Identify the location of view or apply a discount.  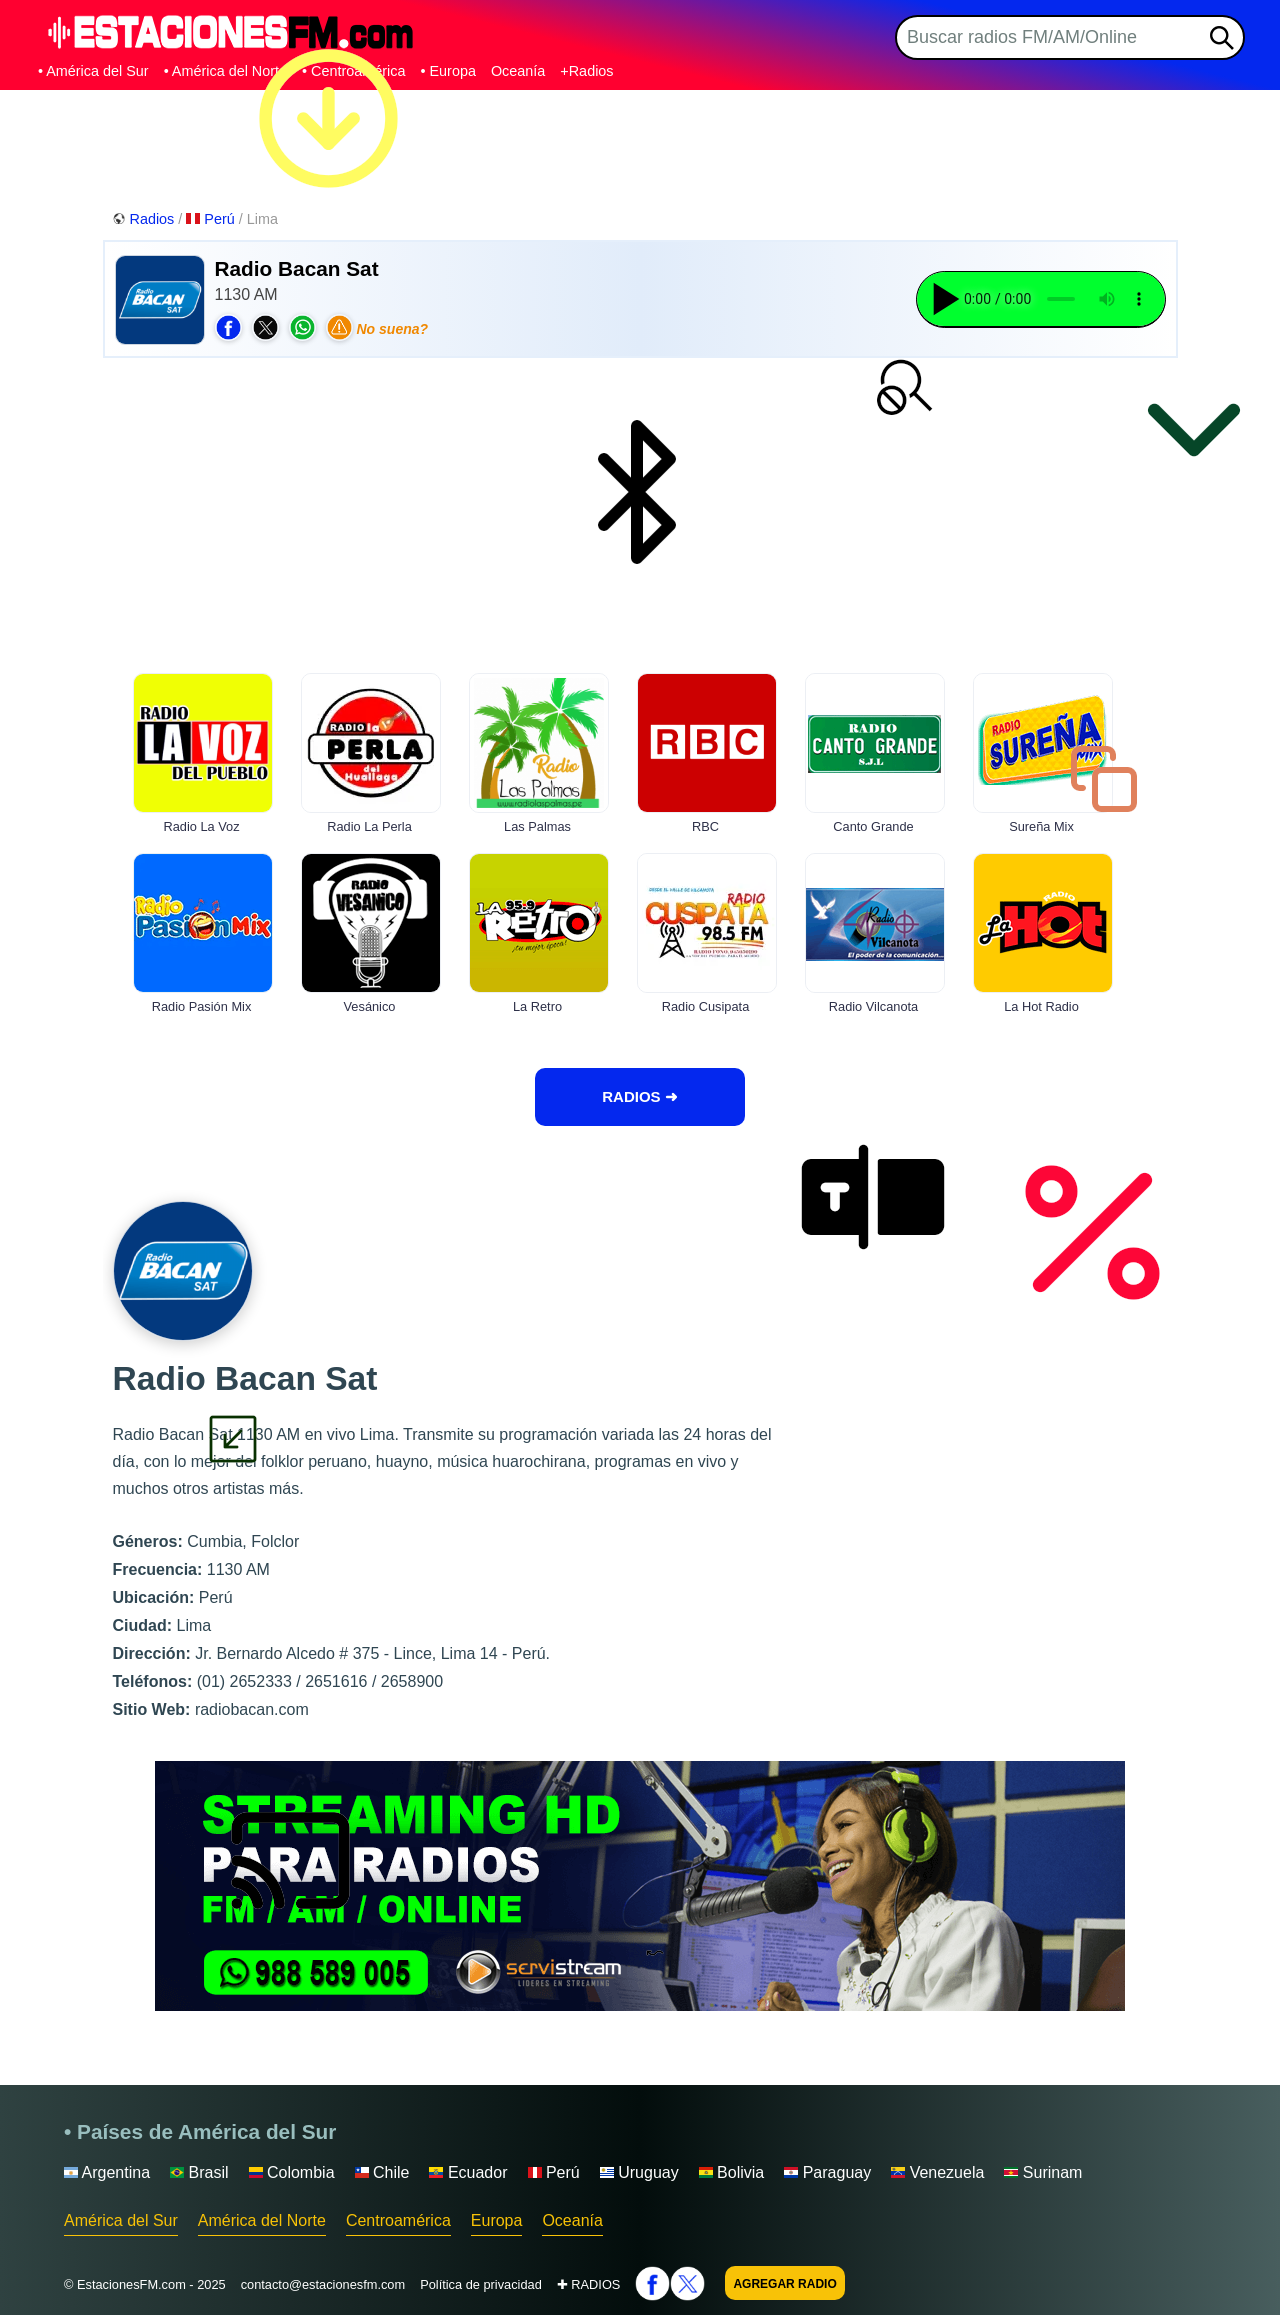
(1092, 1232).